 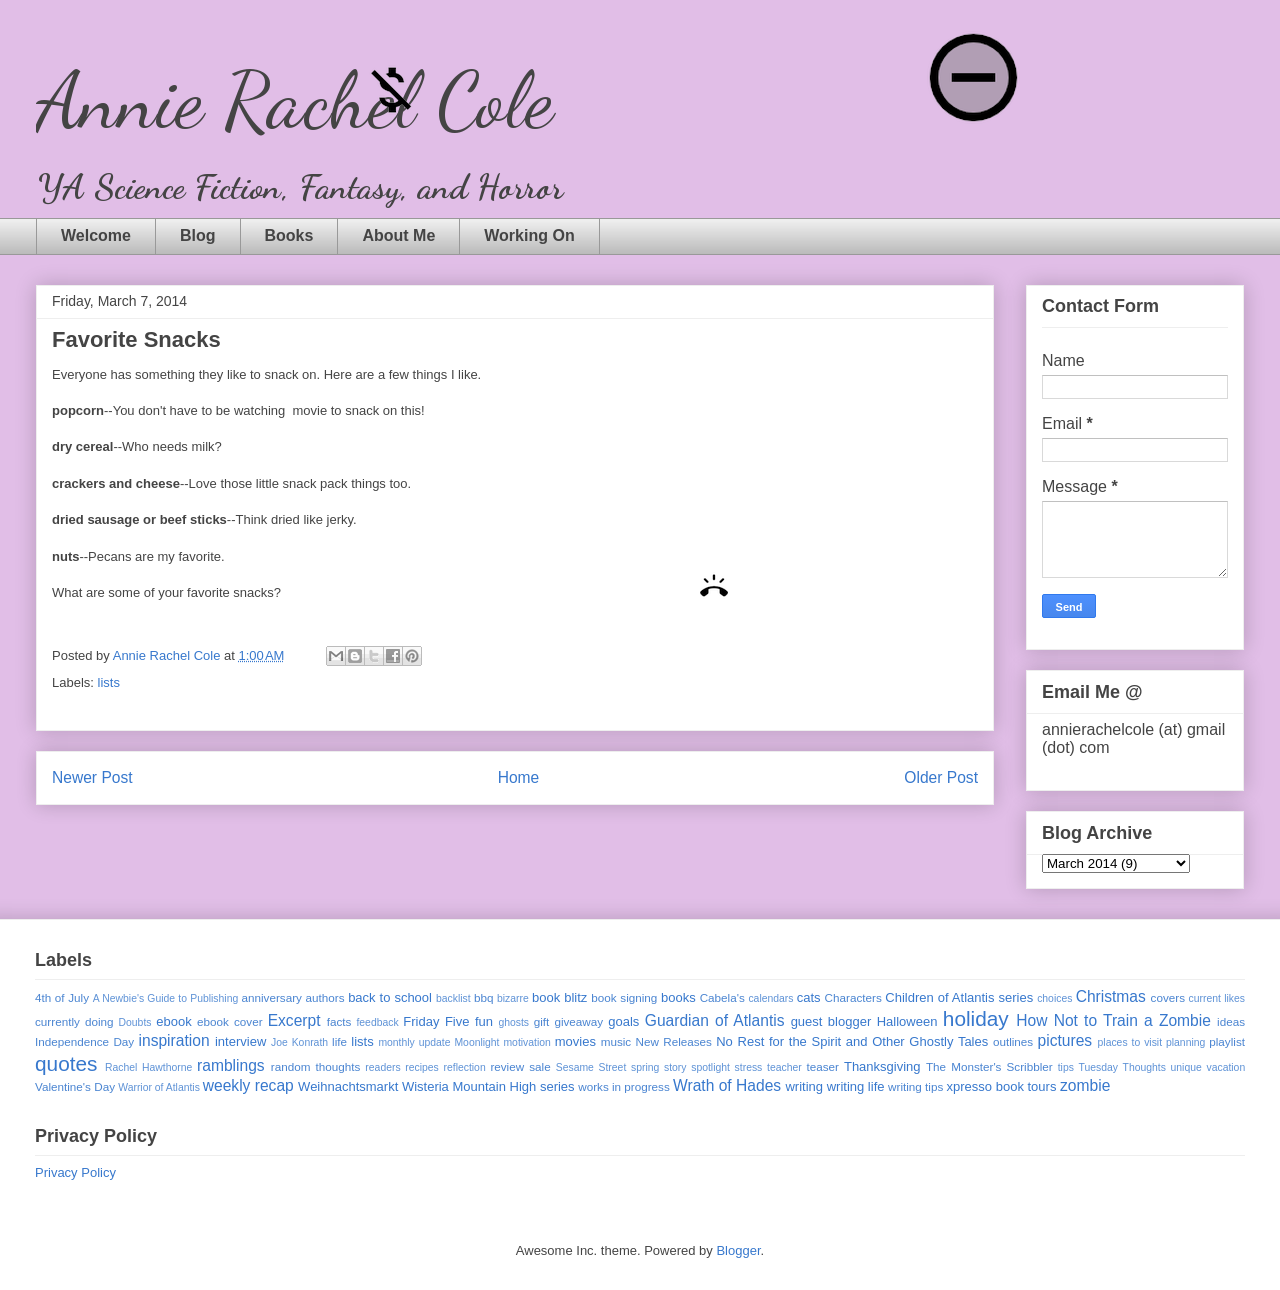 What do you see at coordinates (973, 77) in the screenshot?
I see `remove an item from a list` at bounding box center [973, 77].